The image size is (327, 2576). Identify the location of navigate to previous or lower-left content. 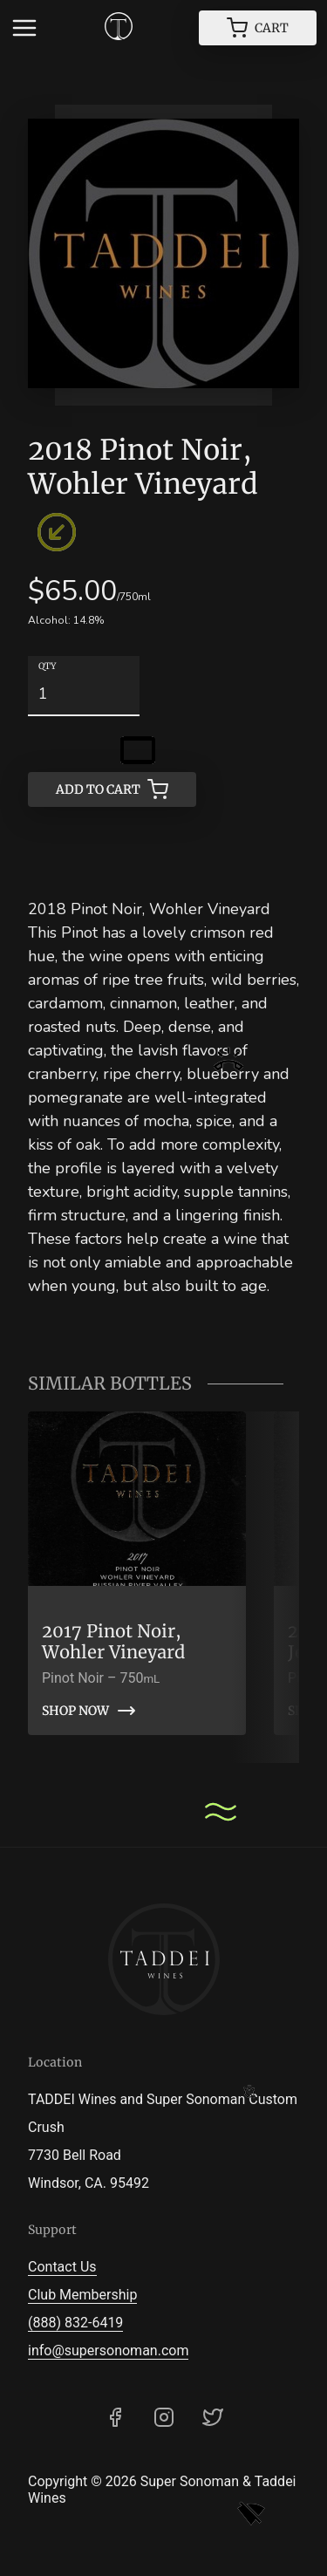
(57, 532).